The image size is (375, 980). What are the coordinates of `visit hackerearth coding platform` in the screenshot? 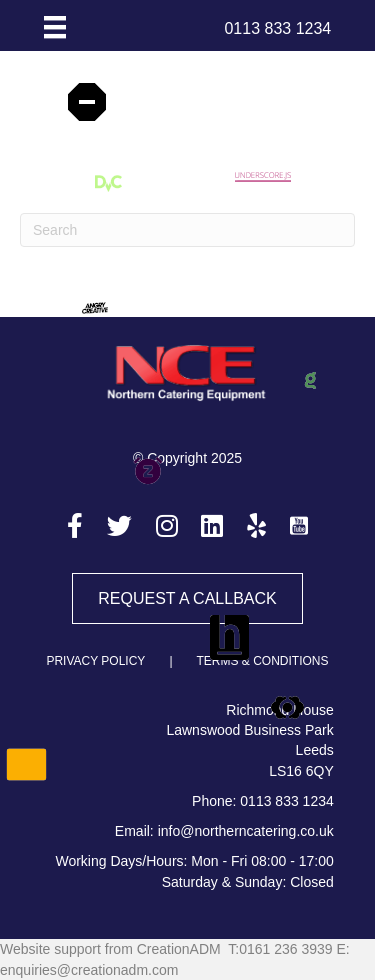 It's located at (229, 637).